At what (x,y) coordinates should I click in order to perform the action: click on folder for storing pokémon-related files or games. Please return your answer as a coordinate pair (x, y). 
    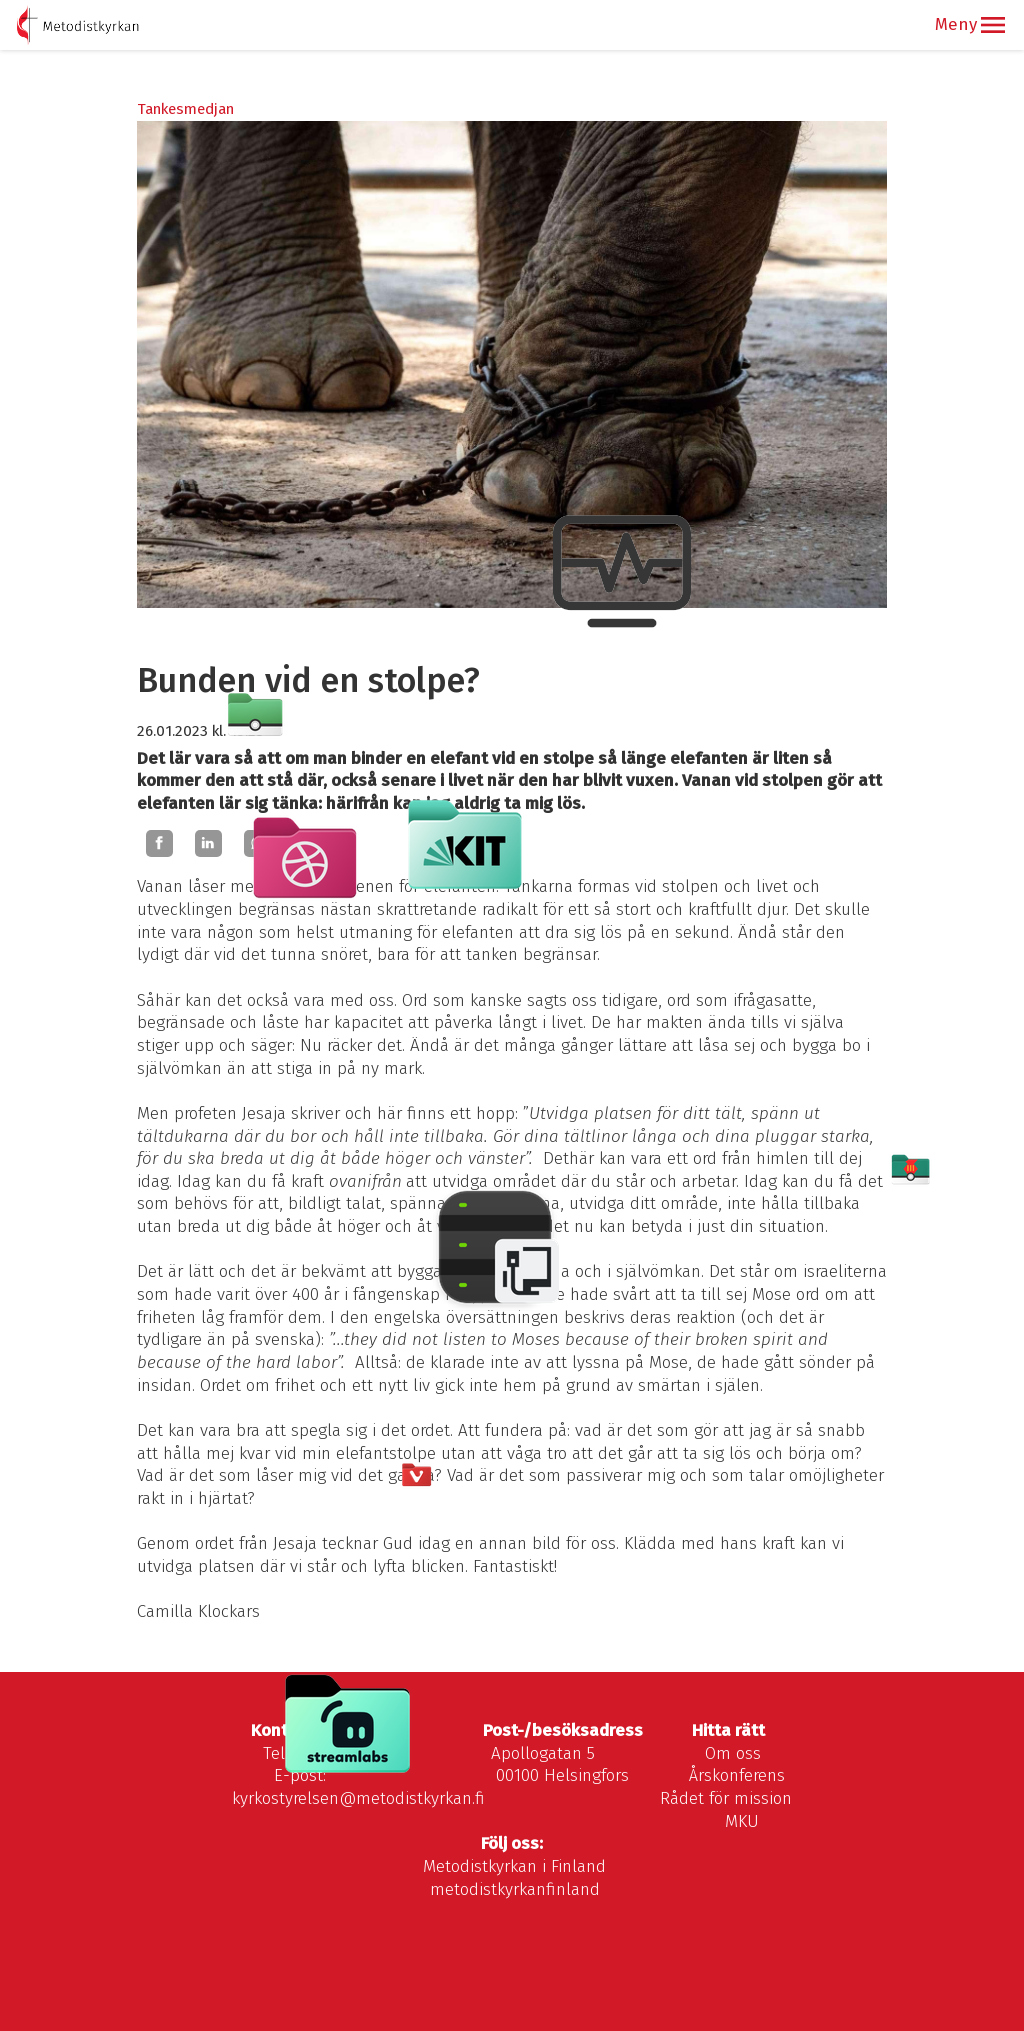
    Looking at the image, I should click on (255, 716).